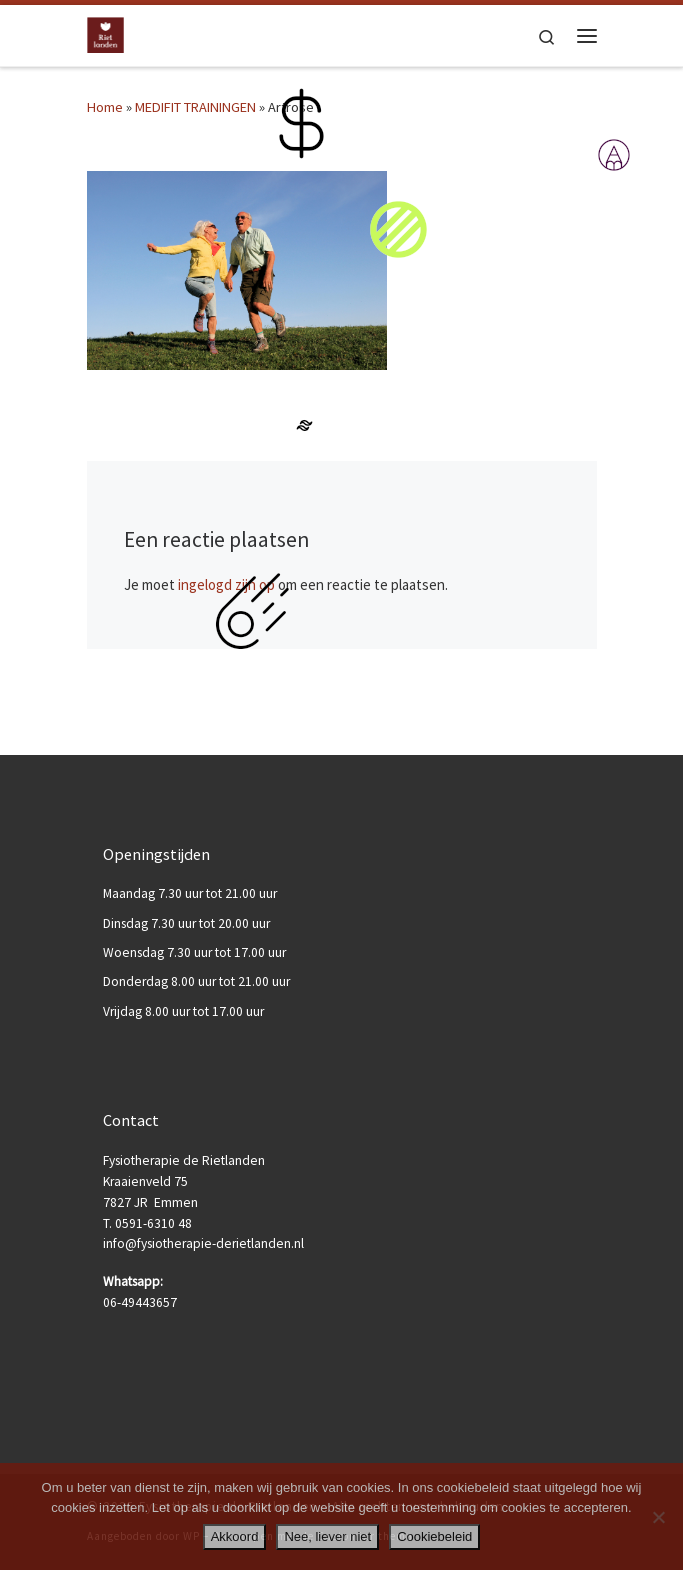 The height and width of the screenshot is (1570, 683). I want to click on indicates a trending or viral item, so click(252, 612).